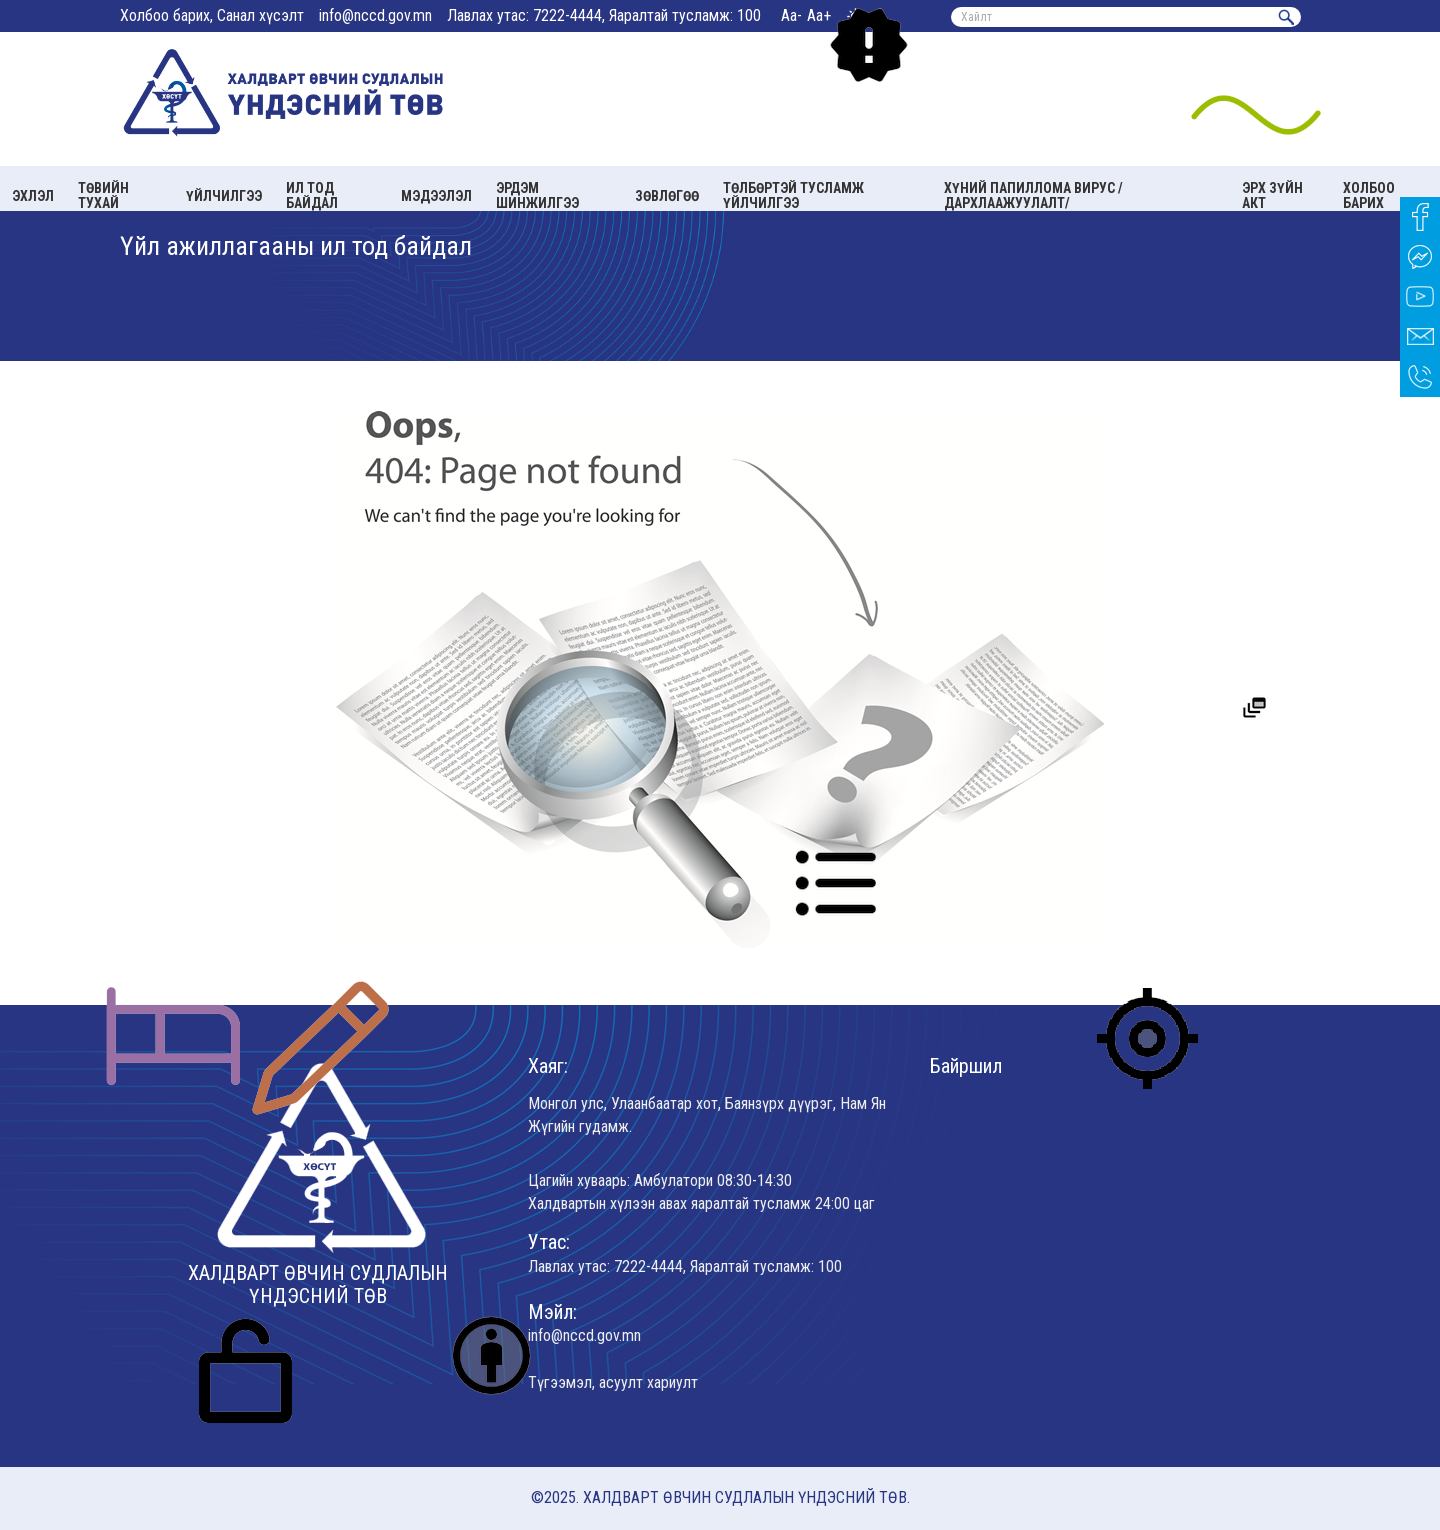 This screenshot has height=1530, width=1440. I want to click on indicates GPS location is locked and active, so click(1147, 1038).